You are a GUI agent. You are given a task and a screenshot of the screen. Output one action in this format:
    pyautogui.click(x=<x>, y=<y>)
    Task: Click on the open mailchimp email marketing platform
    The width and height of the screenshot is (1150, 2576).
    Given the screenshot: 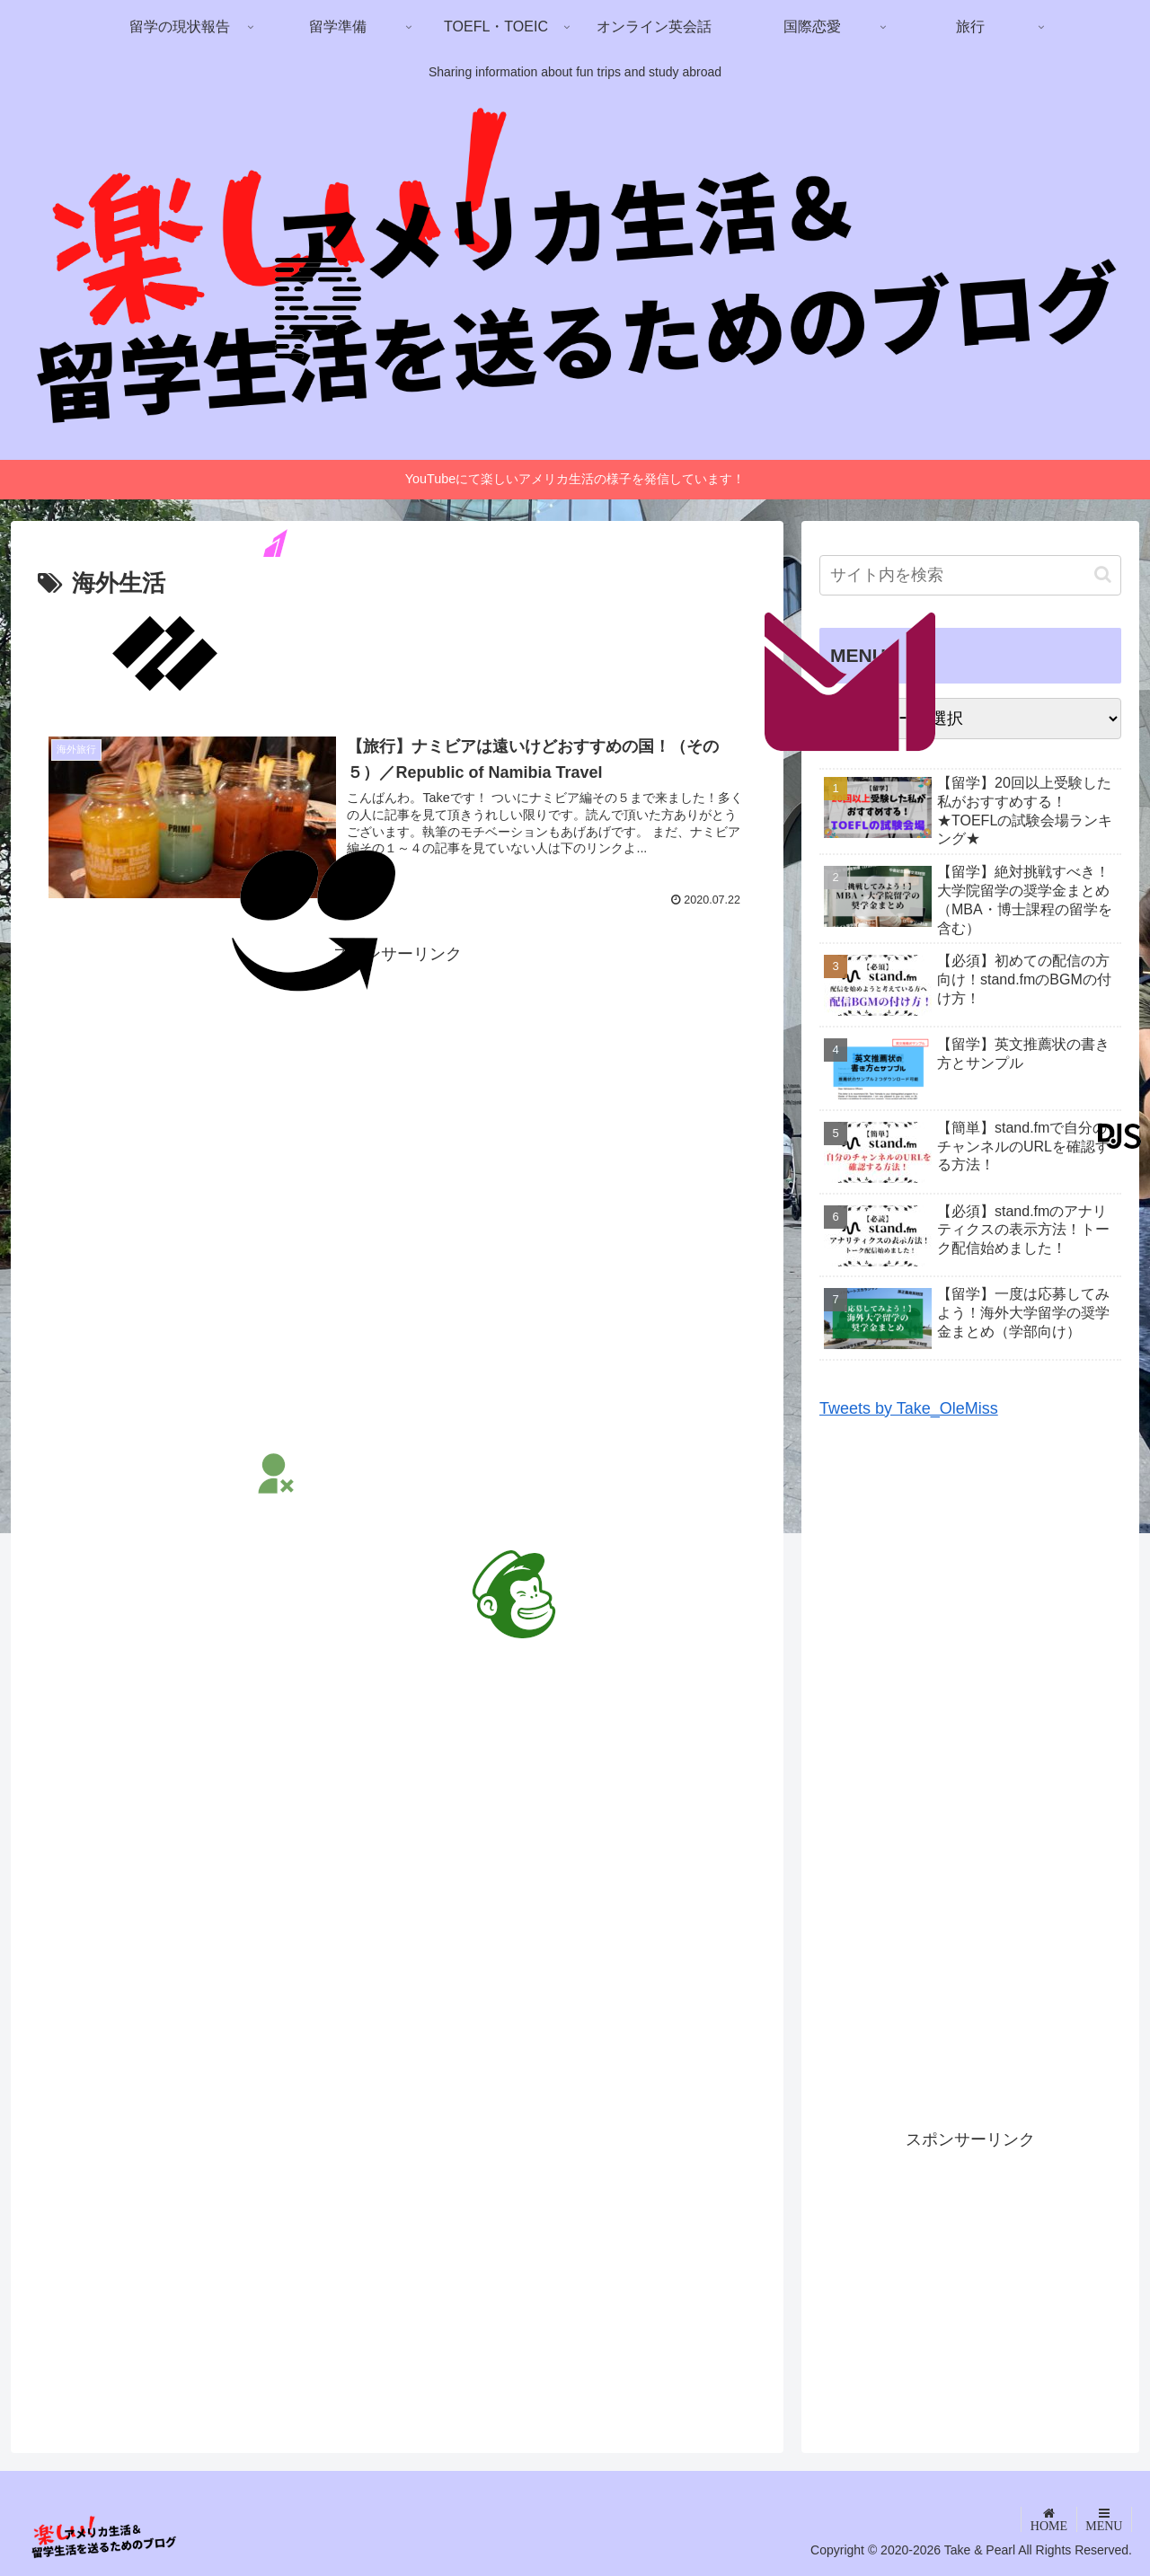 What is the action you would take?
    pyautogui.click(x=514, y=1594)
    